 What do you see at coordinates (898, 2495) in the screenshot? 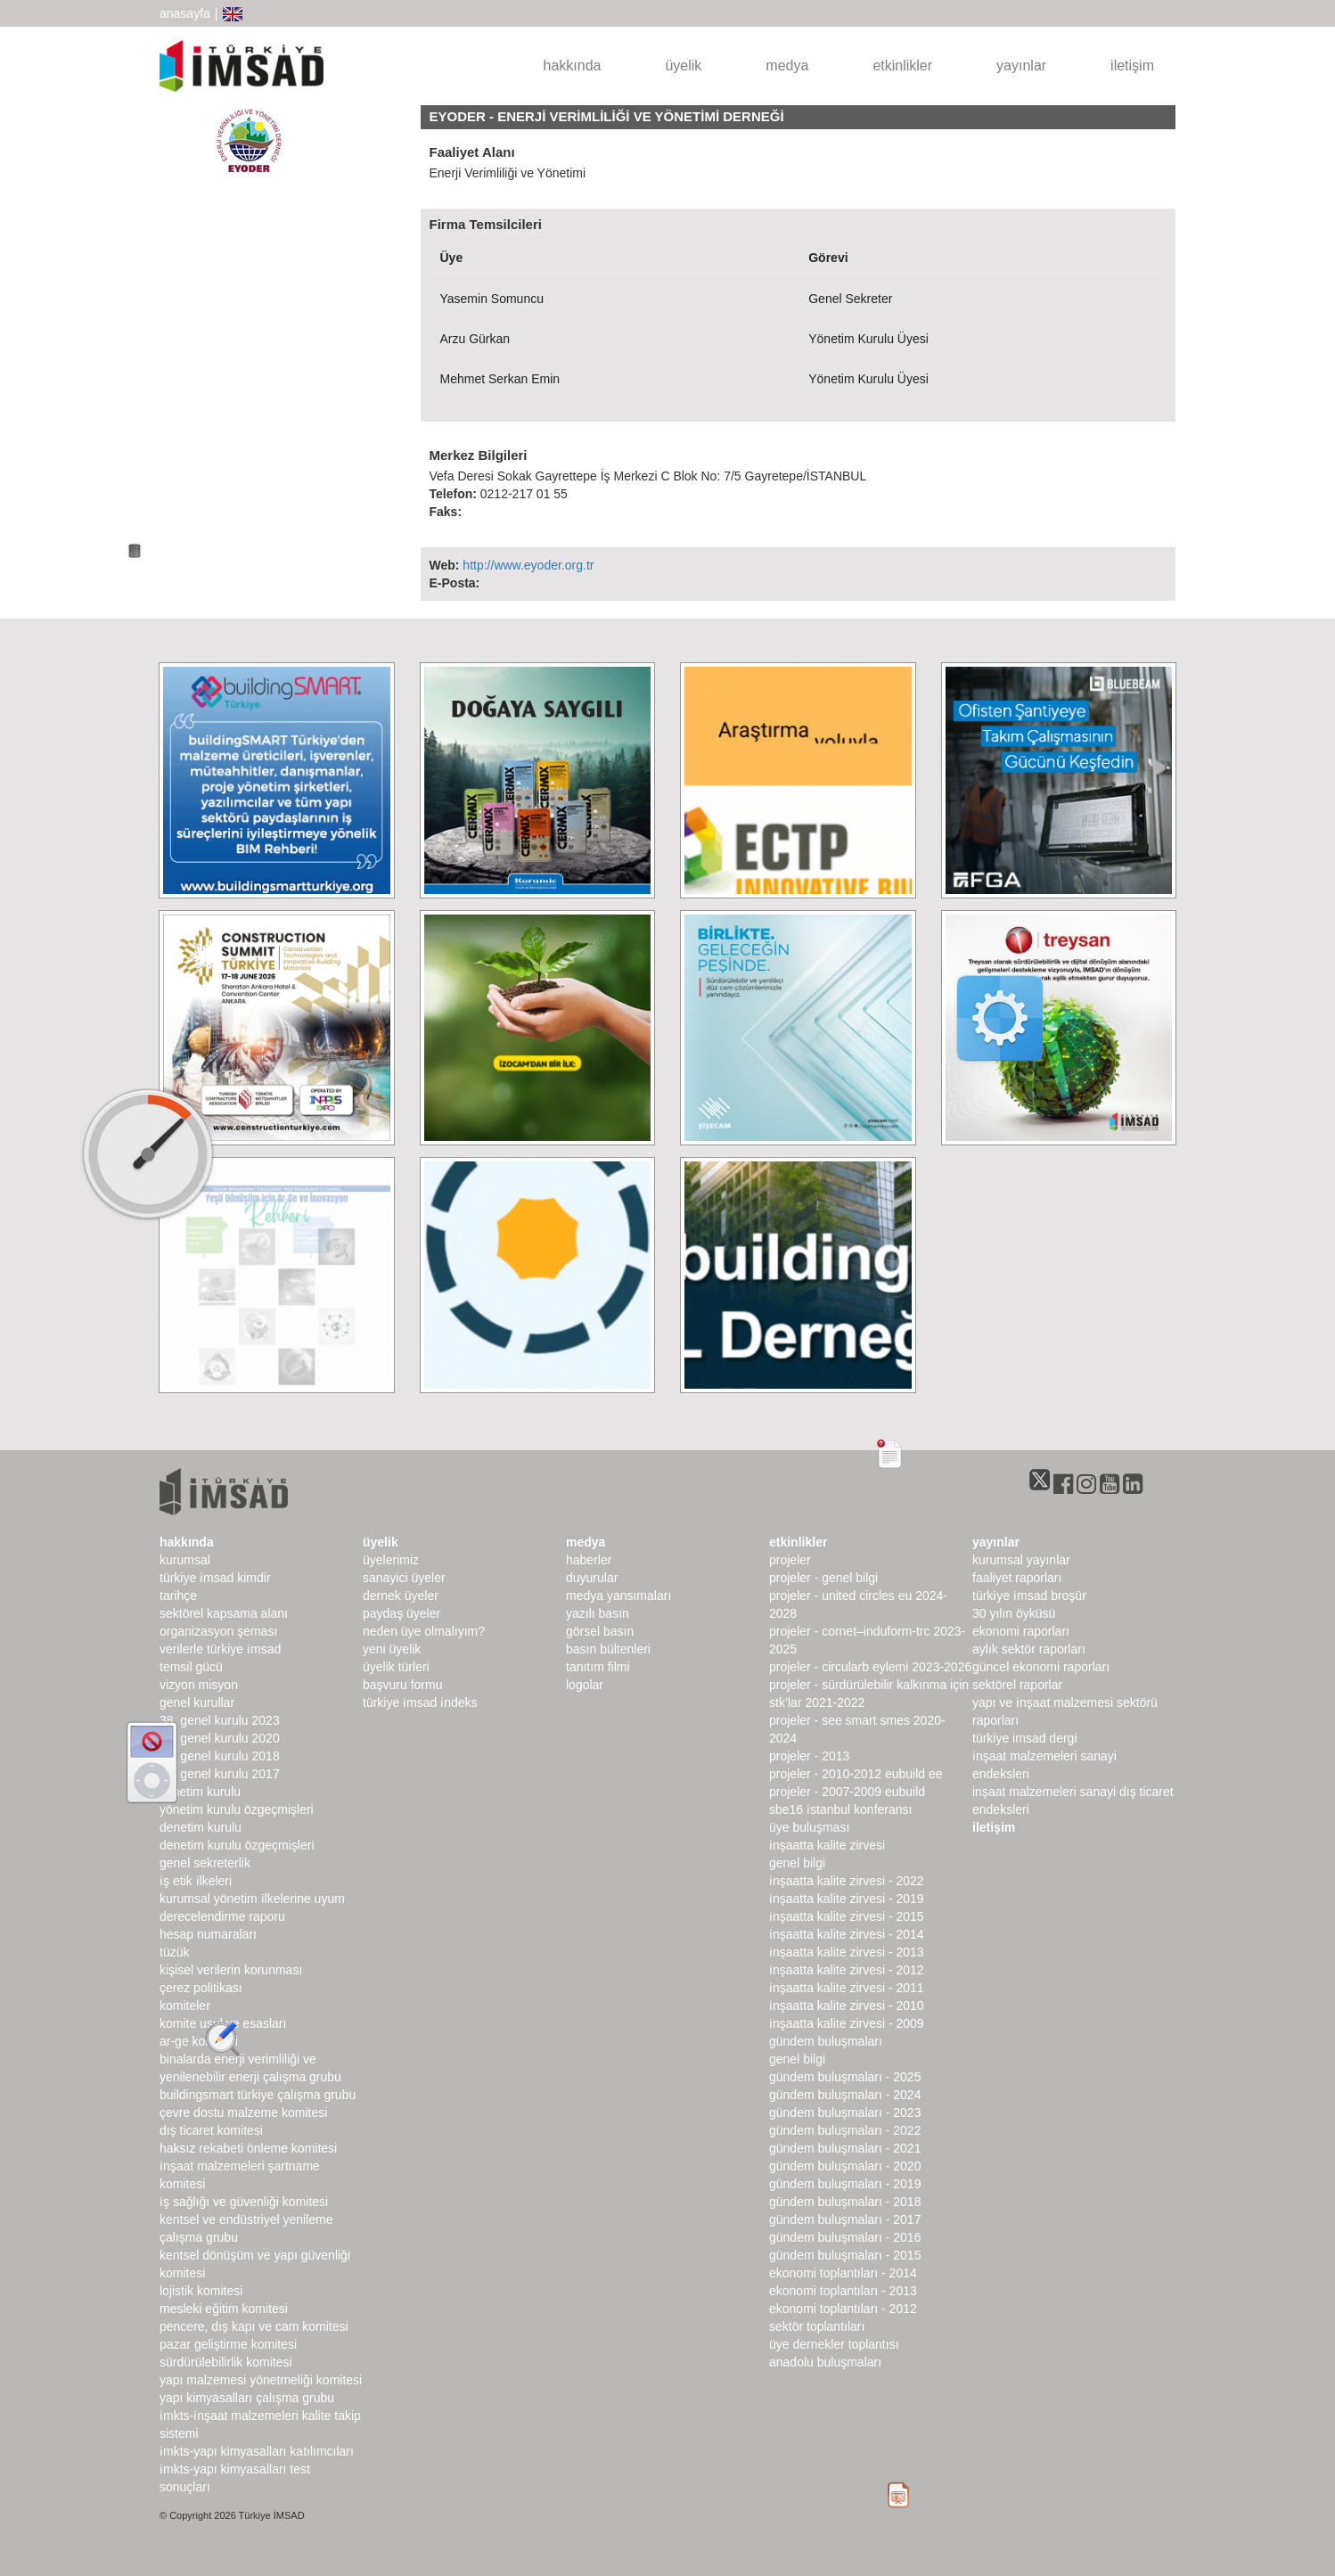
I see `a libreoffice impress presentation file` at bounding box center [898, 2495].